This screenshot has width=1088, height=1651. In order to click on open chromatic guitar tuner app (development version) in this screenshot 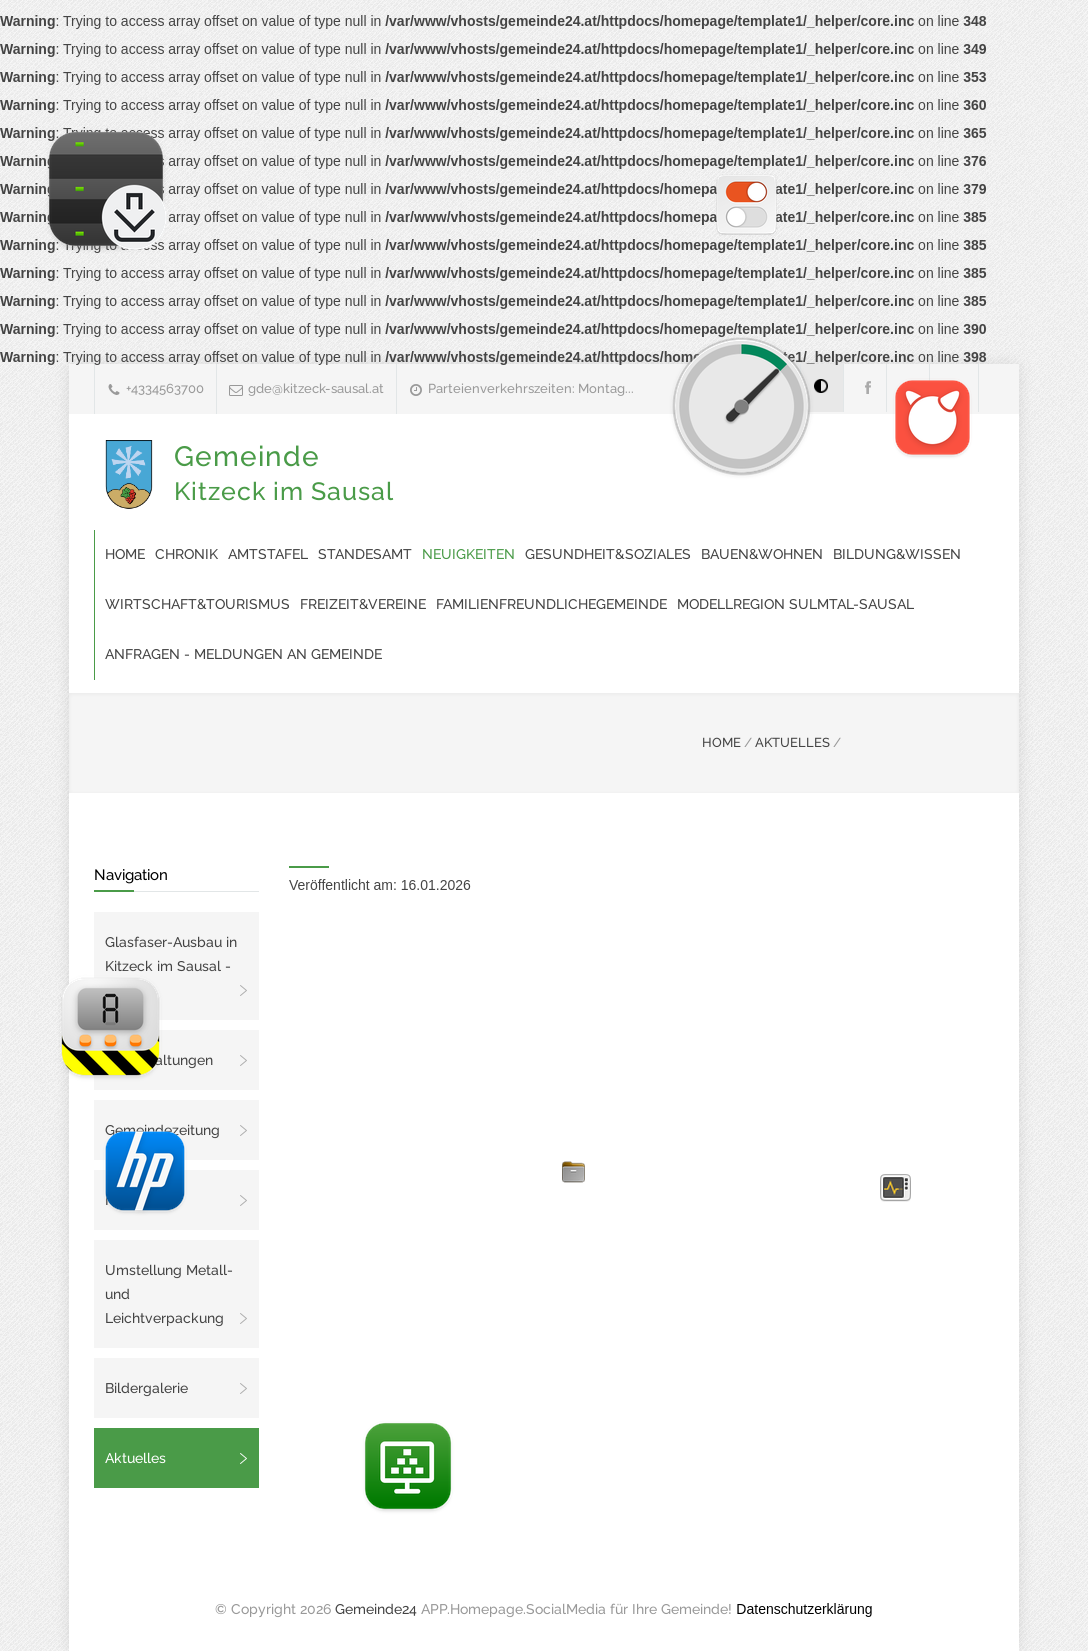, I will do `click(110, 1026)`.